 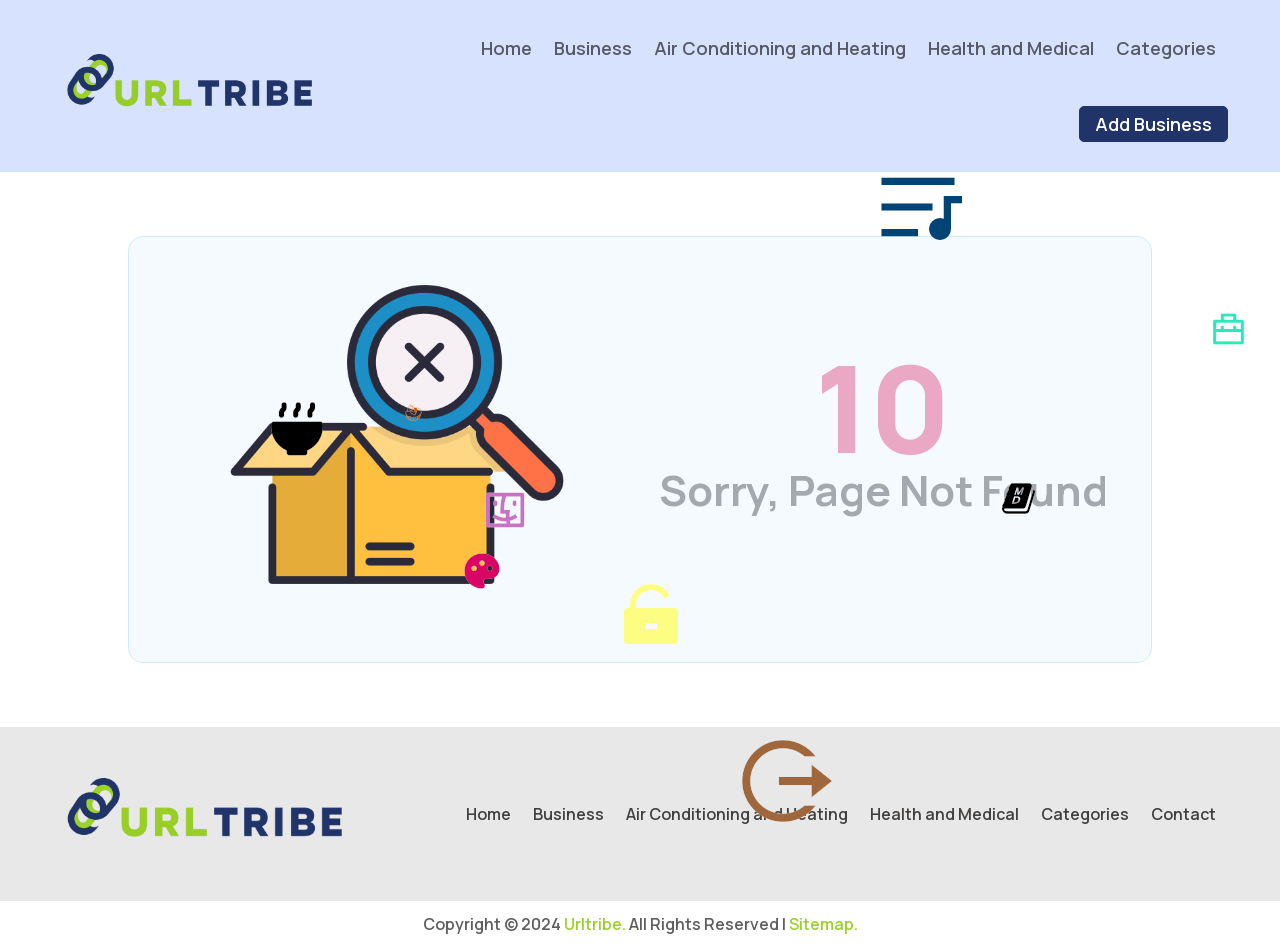 I want to click on open Finder to browse files, so click(x=505, y=510).